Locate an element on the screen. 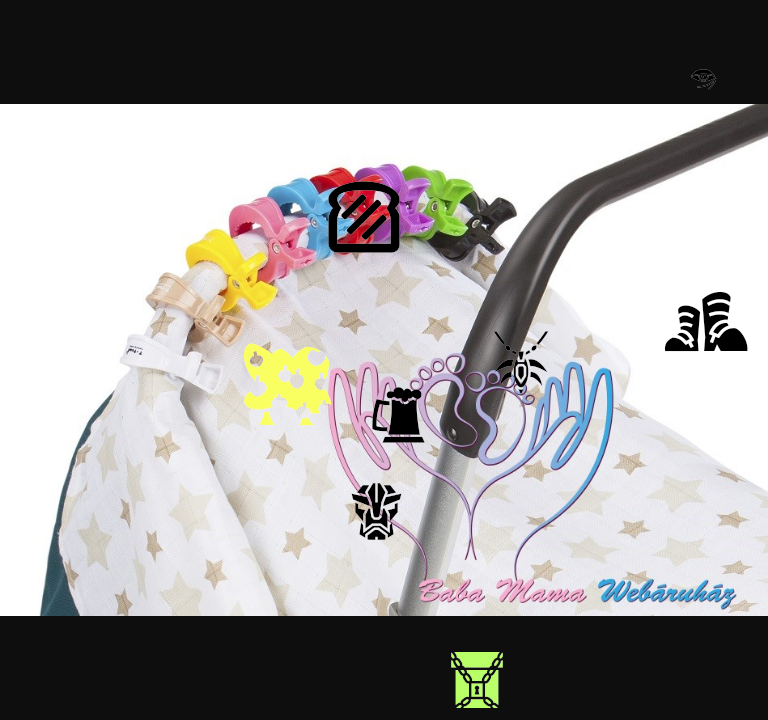 This screenshot has width=768, height=720. toast or burn food item in a cooking game is located at coordinates (364, 217).